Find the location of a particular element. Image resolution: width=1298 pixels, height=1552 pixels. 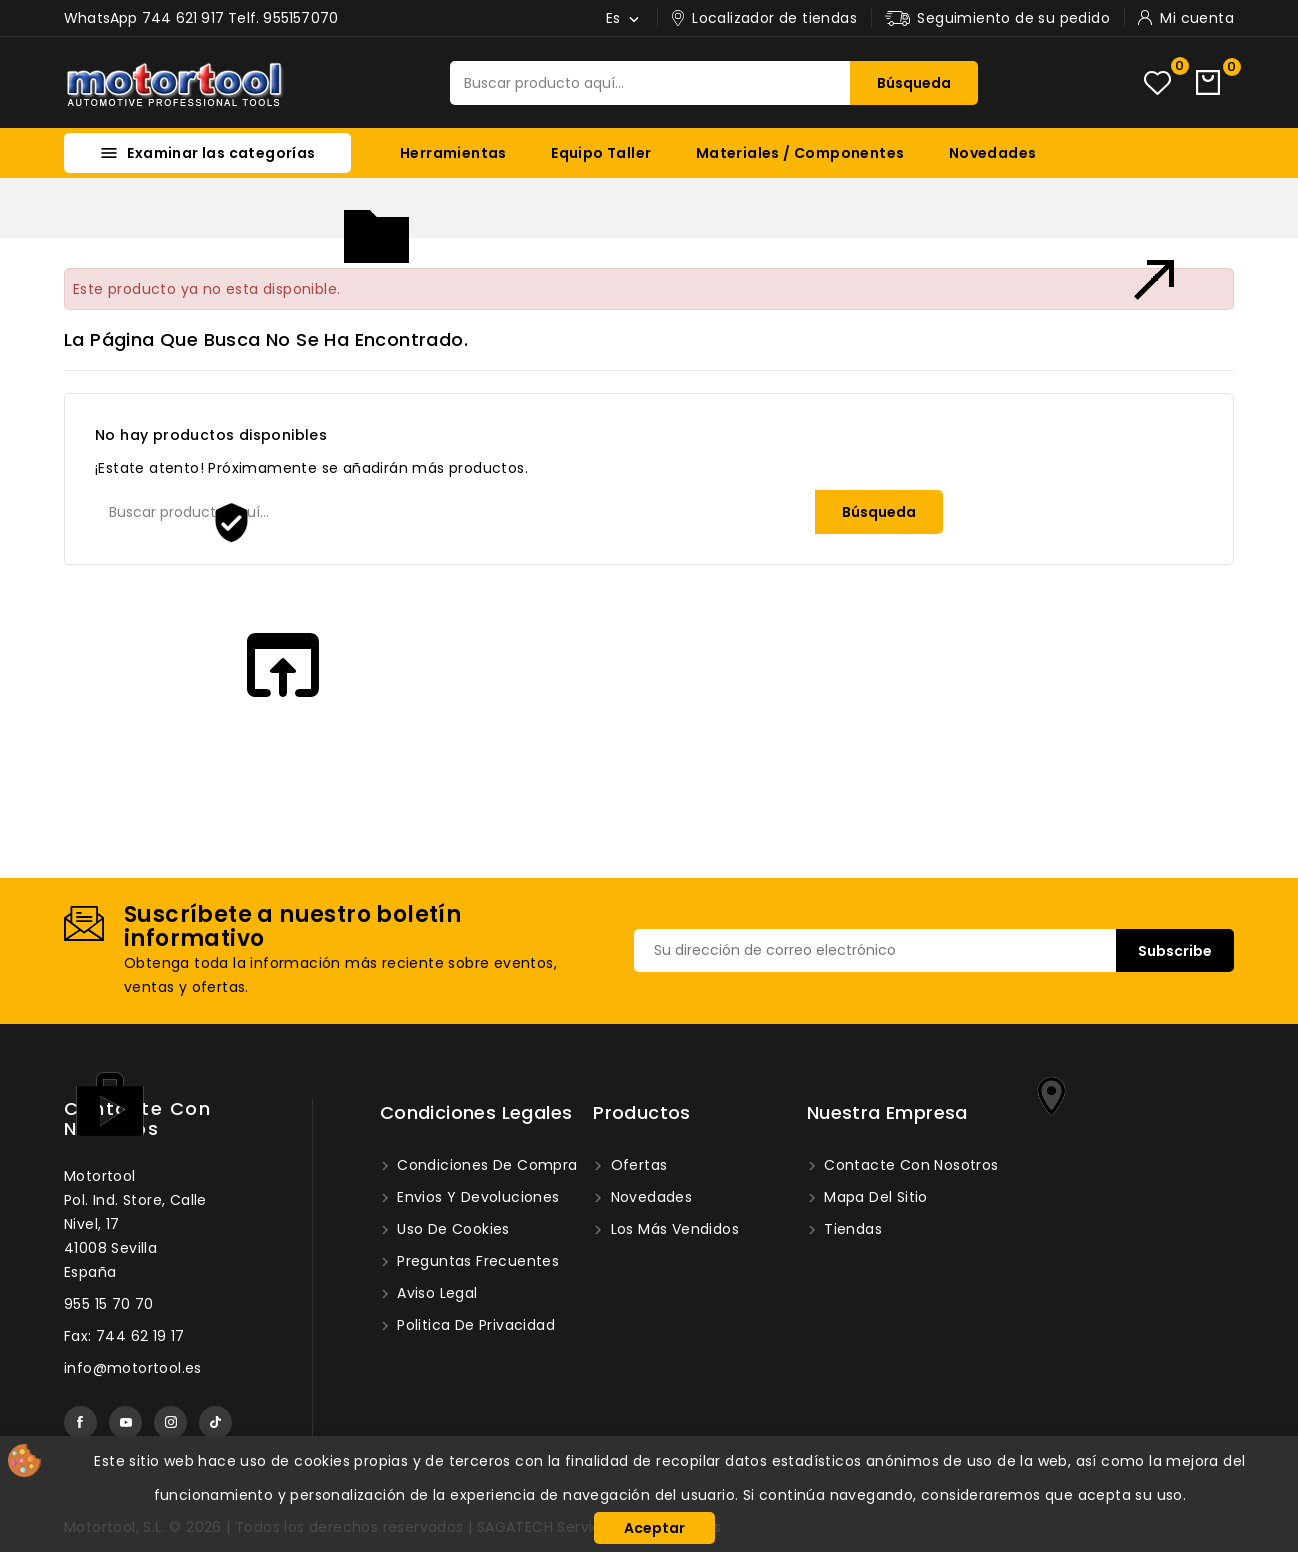

access your files and documents is located at coordinates (376, 236).